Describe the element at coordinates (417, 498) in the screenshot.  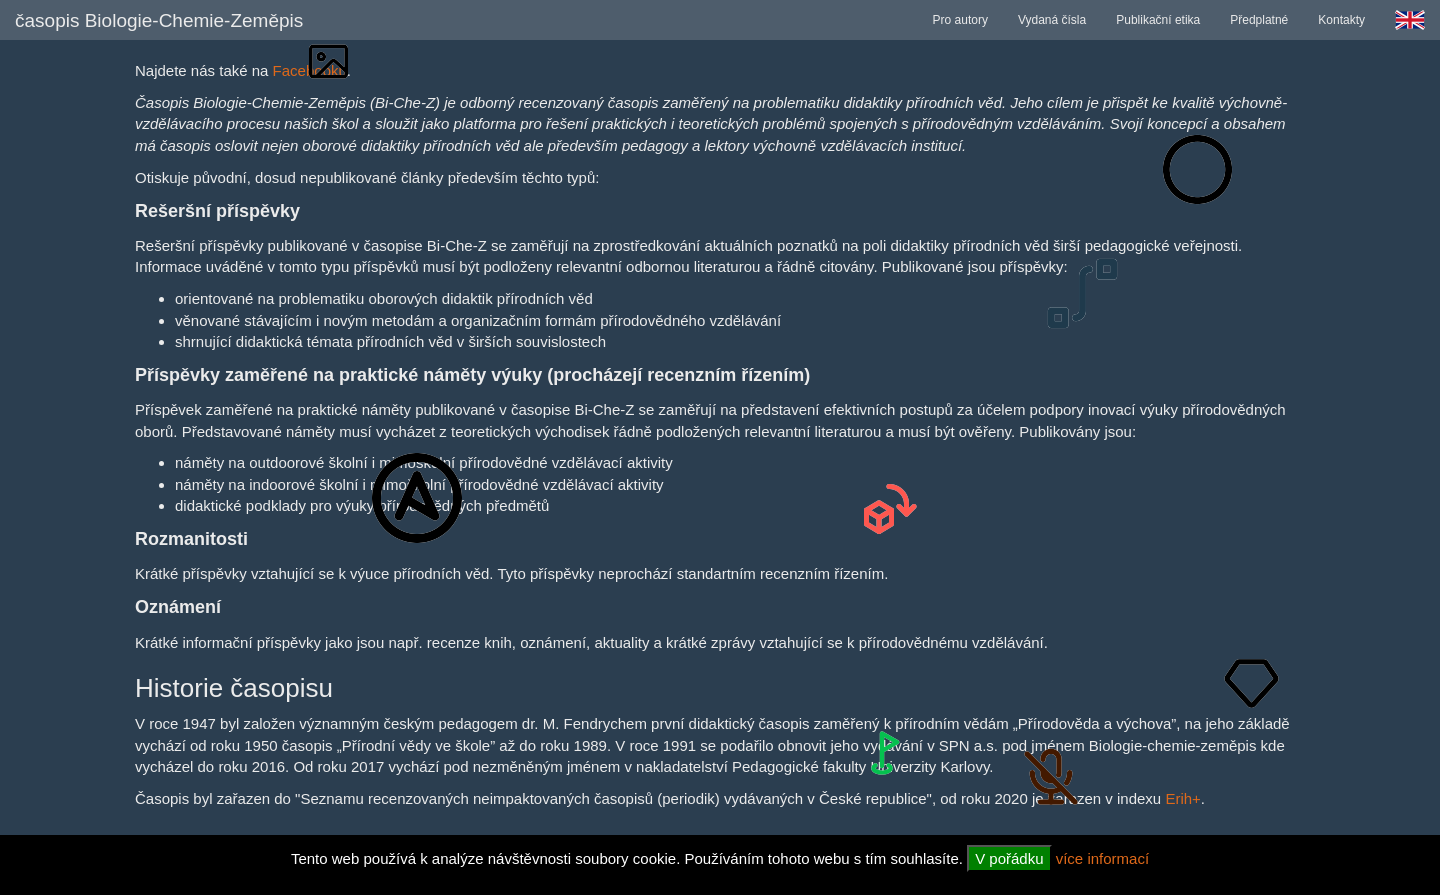
I see `ansible automation platform logo` at that location.